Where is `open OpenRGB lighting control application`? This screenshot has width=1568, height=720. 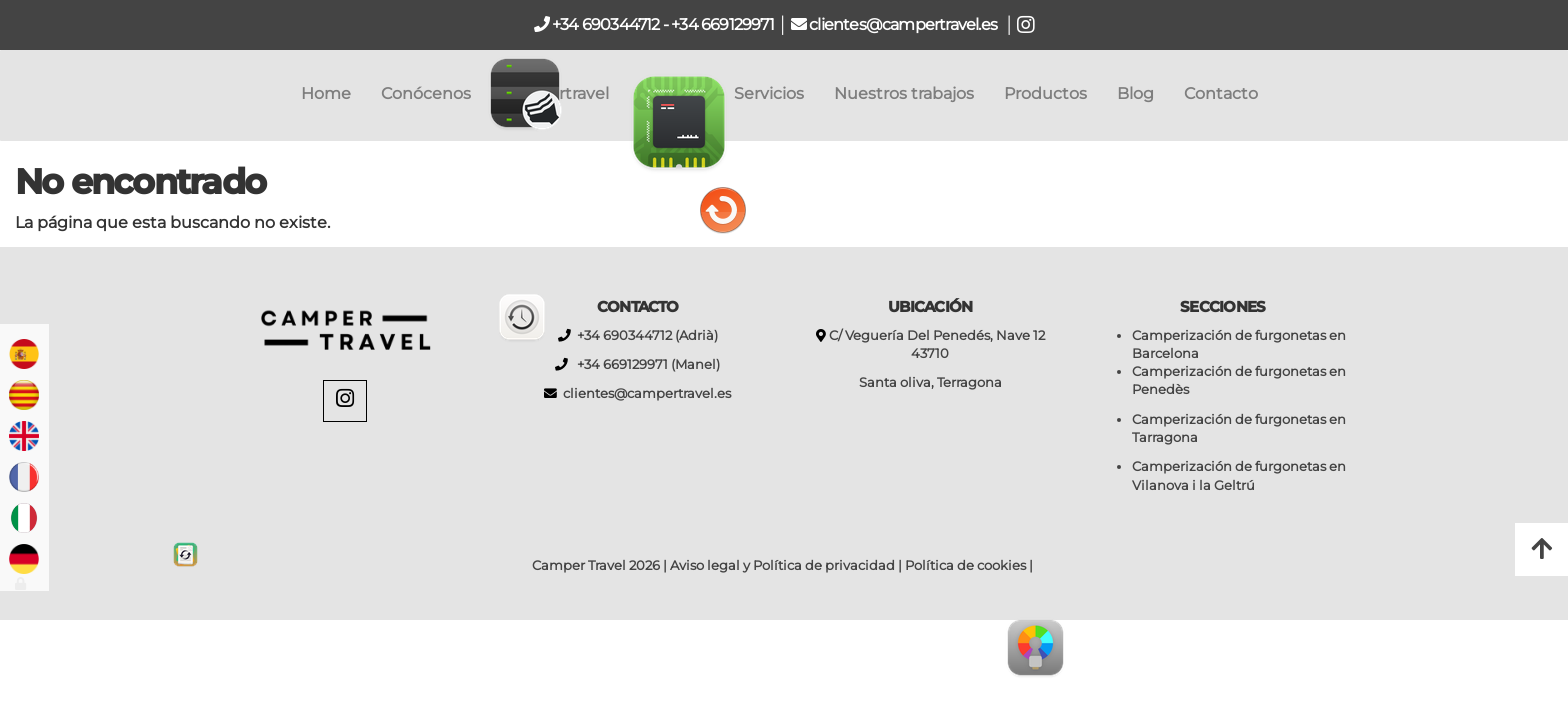 open OpenRGB lighting control application is located at coordinates (1035, 647).